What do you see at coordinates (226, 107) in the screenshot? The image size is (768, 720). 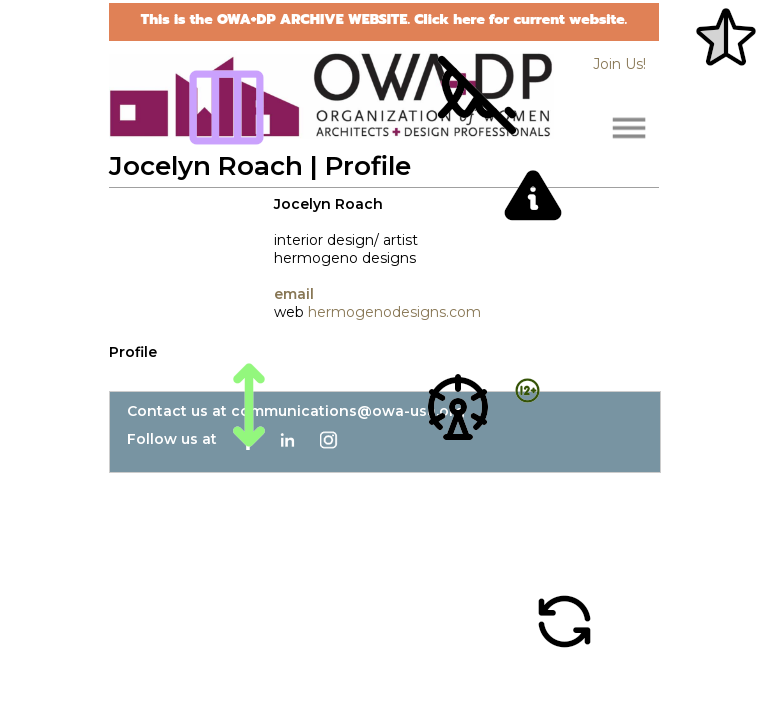 I see `switch to three-column layout` at bounding box center [226, 107].